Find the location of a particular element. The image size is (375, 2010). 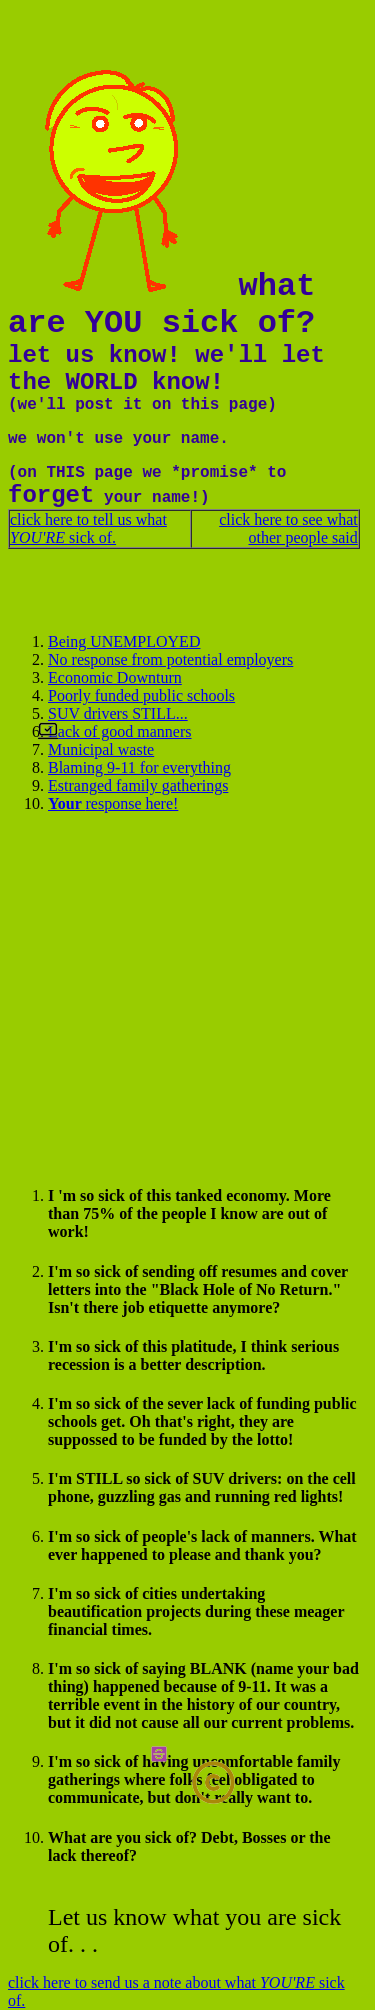

apply strikethrough formatting to selected text is located at coordinates (159, 1754).